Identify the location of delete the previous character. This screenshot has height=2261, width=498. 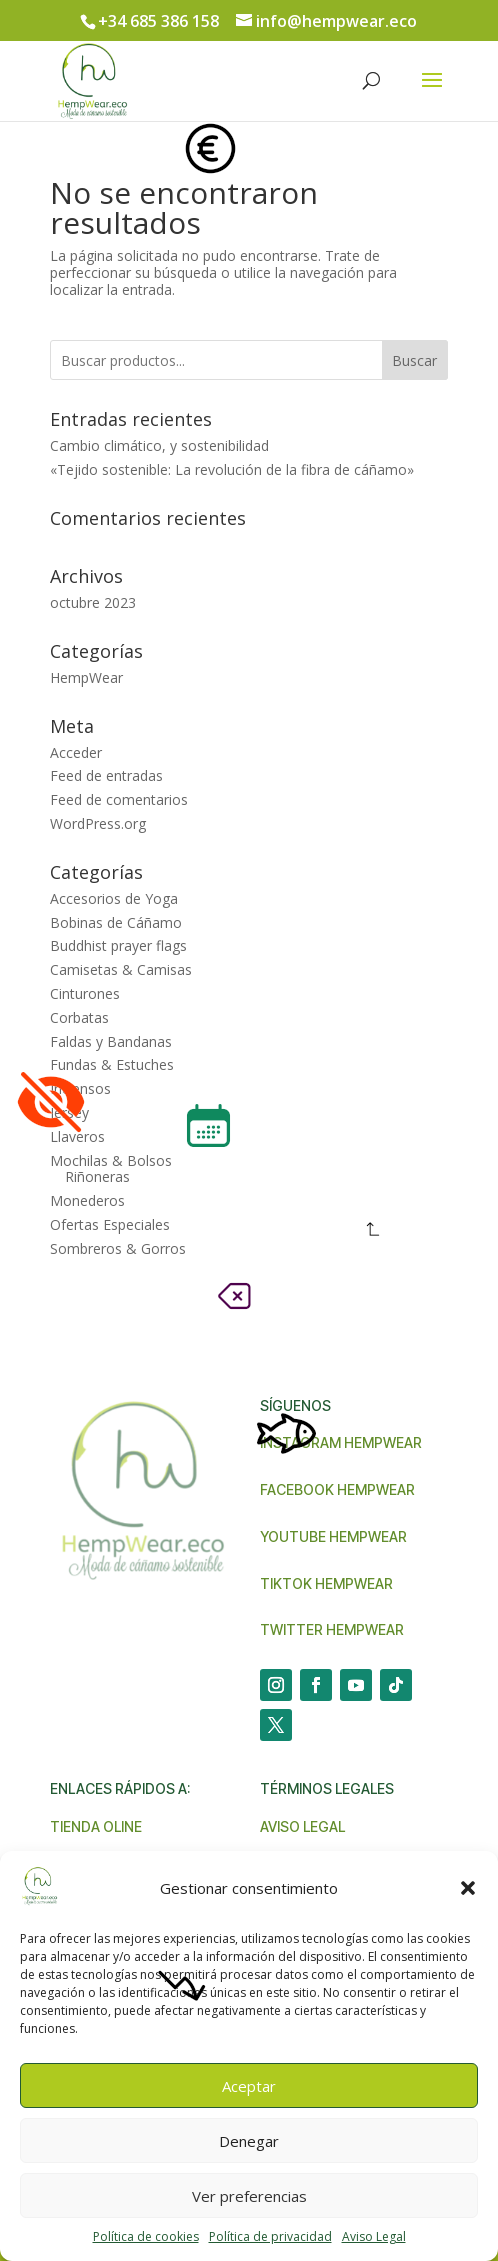
(234, 1296).